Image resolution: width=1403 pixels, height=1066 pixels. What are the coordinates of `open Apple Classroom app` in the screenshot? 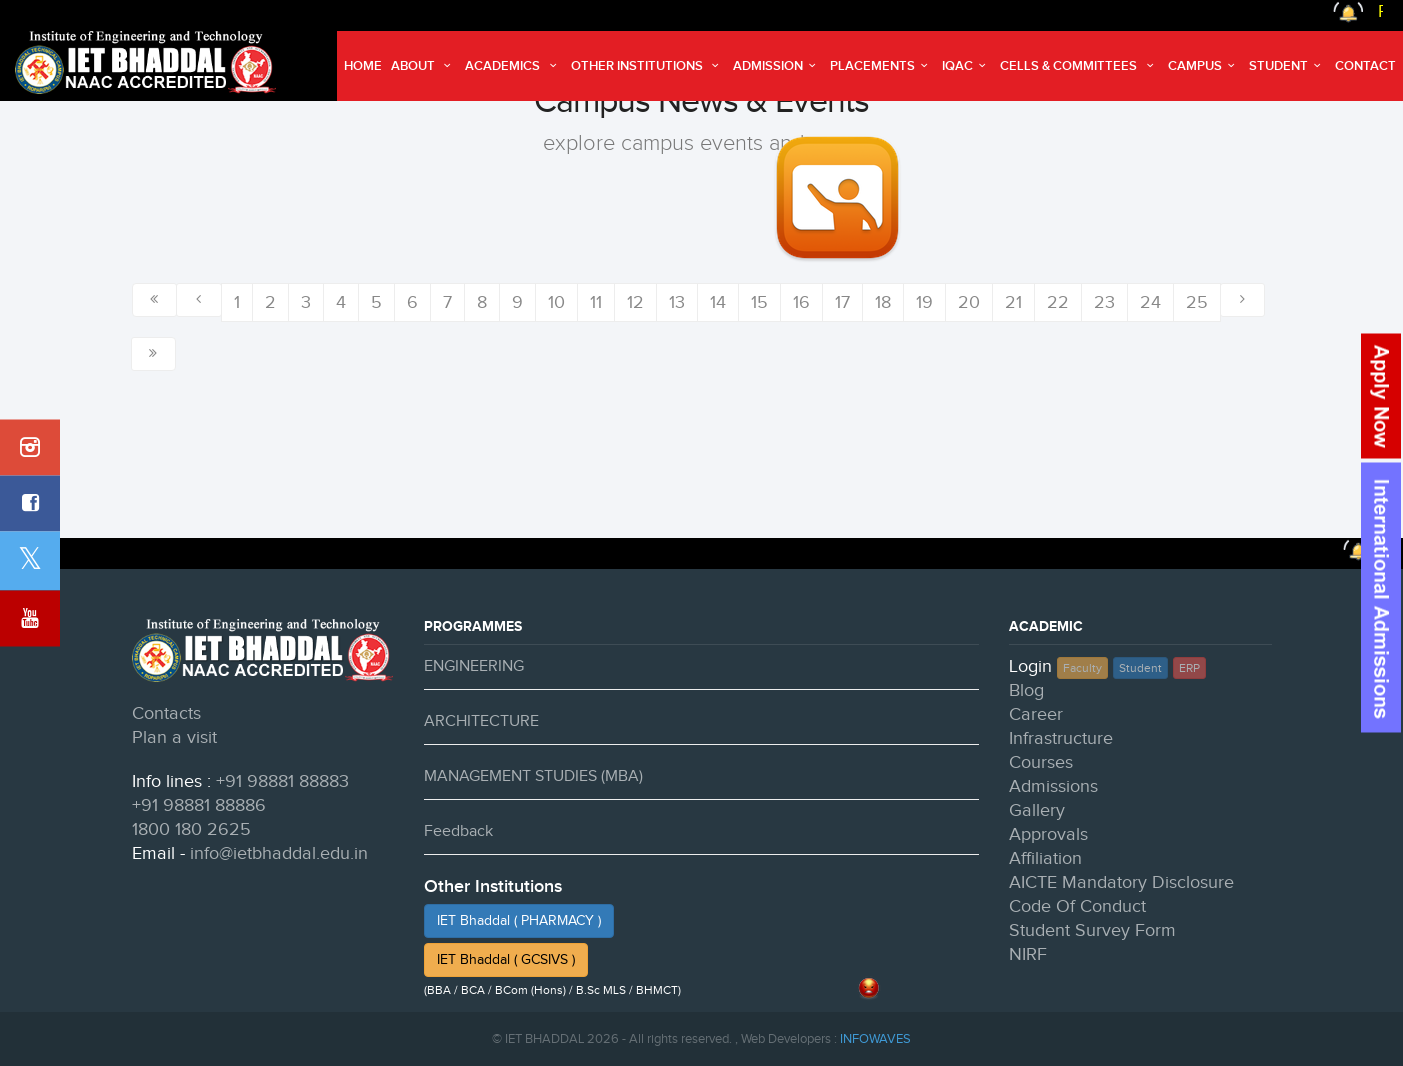 It's located at (837, 197).